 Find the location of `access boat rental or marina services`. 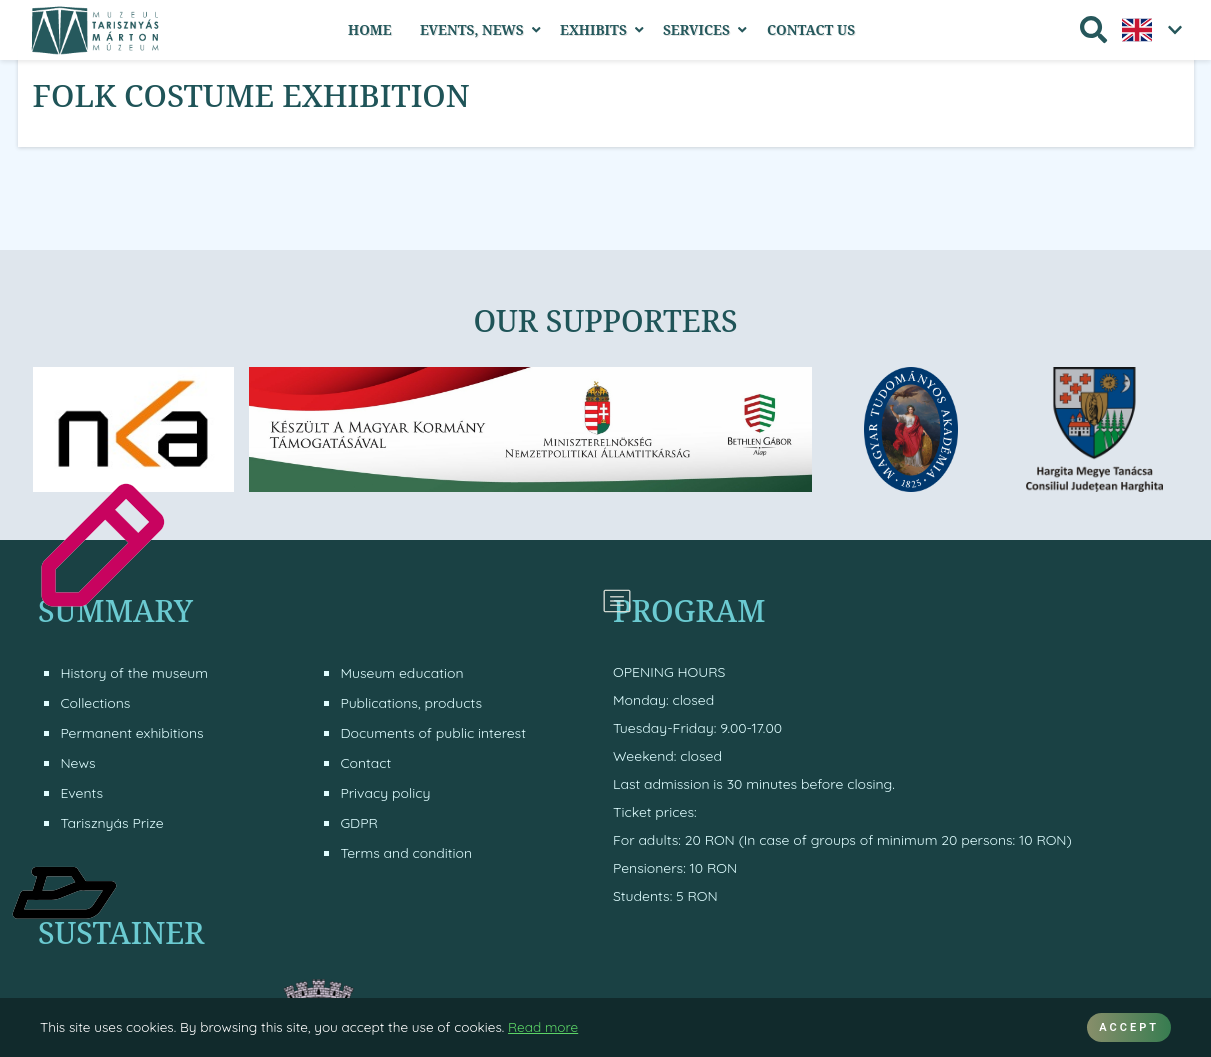

access boat rental or marina services is located at coordinates (64, 890).